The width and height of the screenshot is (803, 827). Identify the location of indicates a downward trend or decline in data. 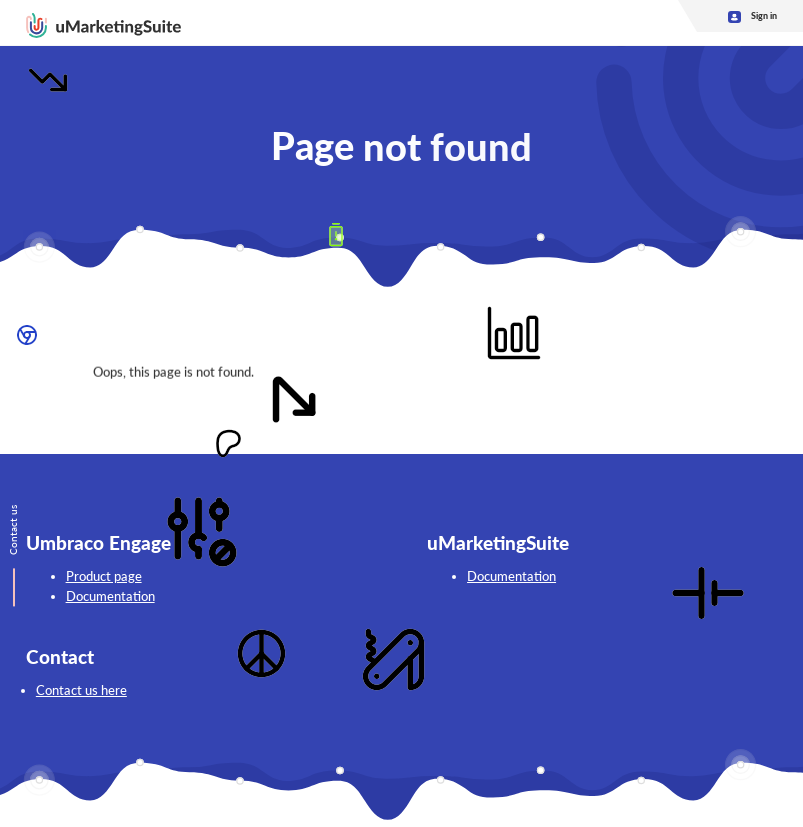
(48, 80).